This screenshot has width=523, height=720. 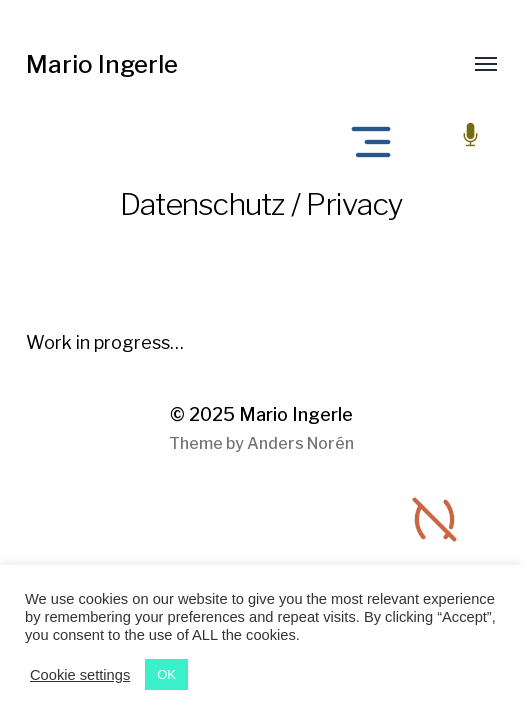 What do you see at coordinates (434, 519) in the screenshot?
I see `disable grouping or parentheses in formula` at bounding box center [434, 519].